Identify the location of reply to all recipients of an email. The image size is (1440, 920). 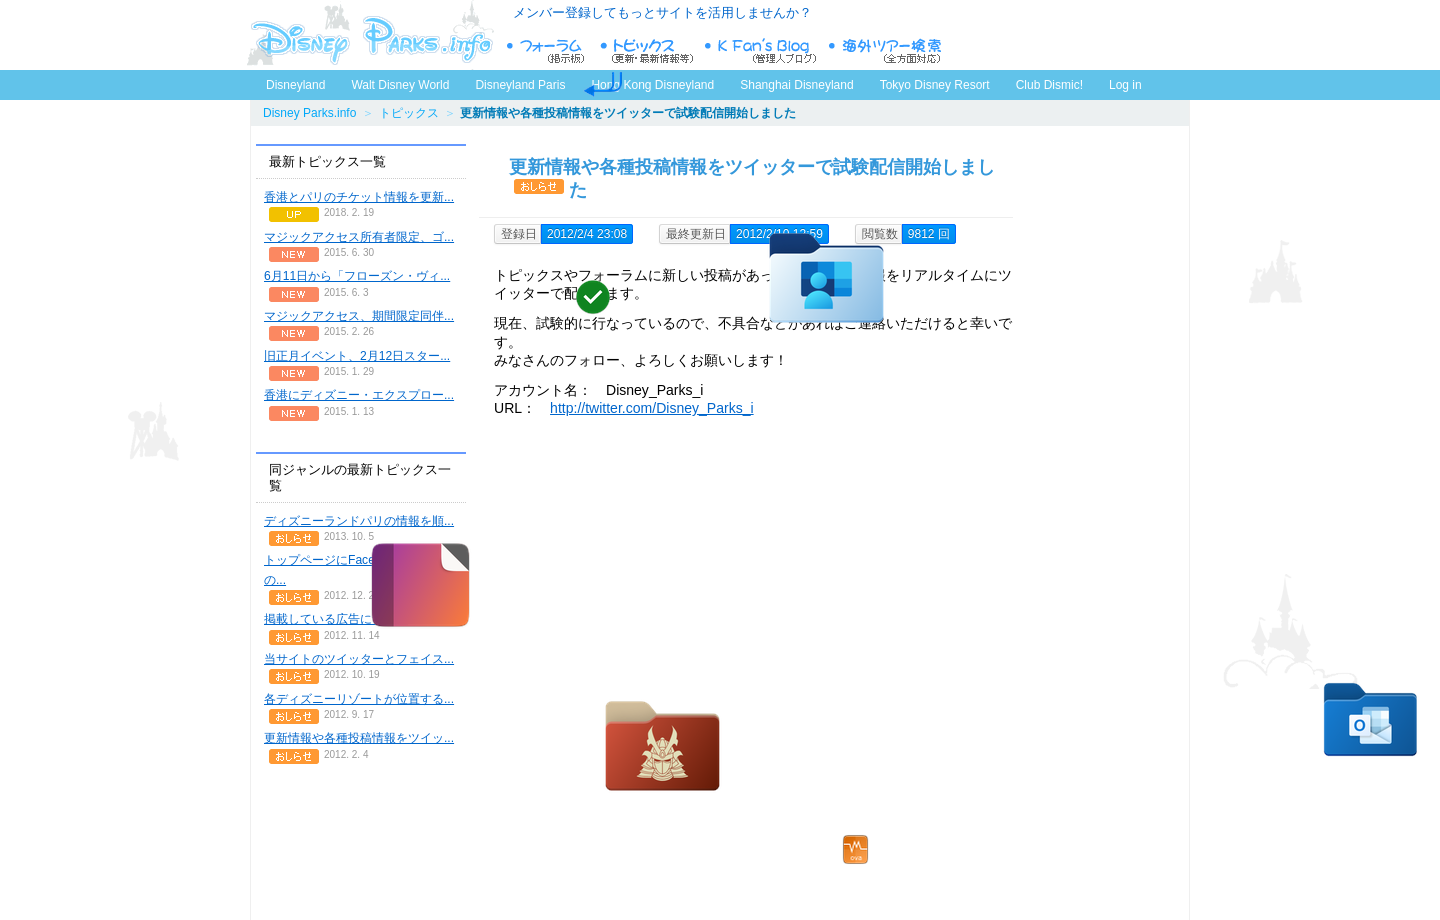
(602, 82).